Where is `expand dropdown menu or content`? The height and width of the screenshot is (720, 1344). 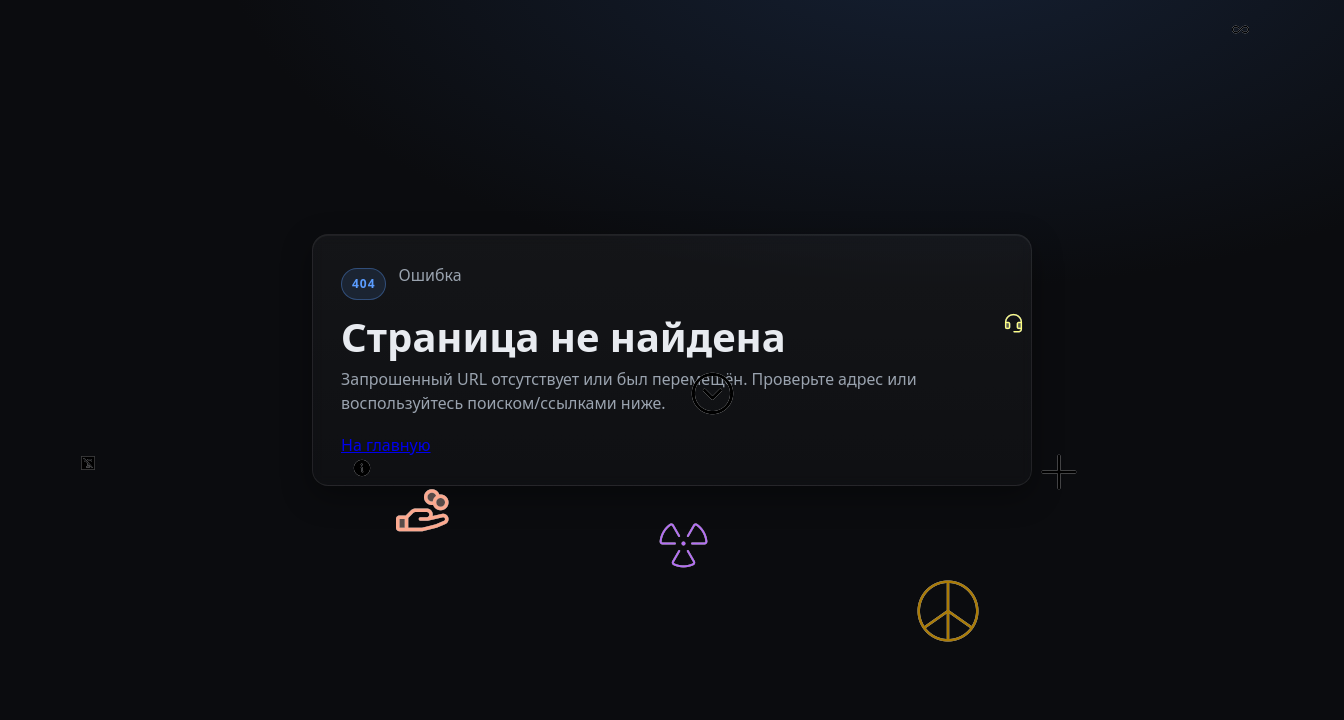
expand dropdown menu or content is located at coordinates (712, 393).